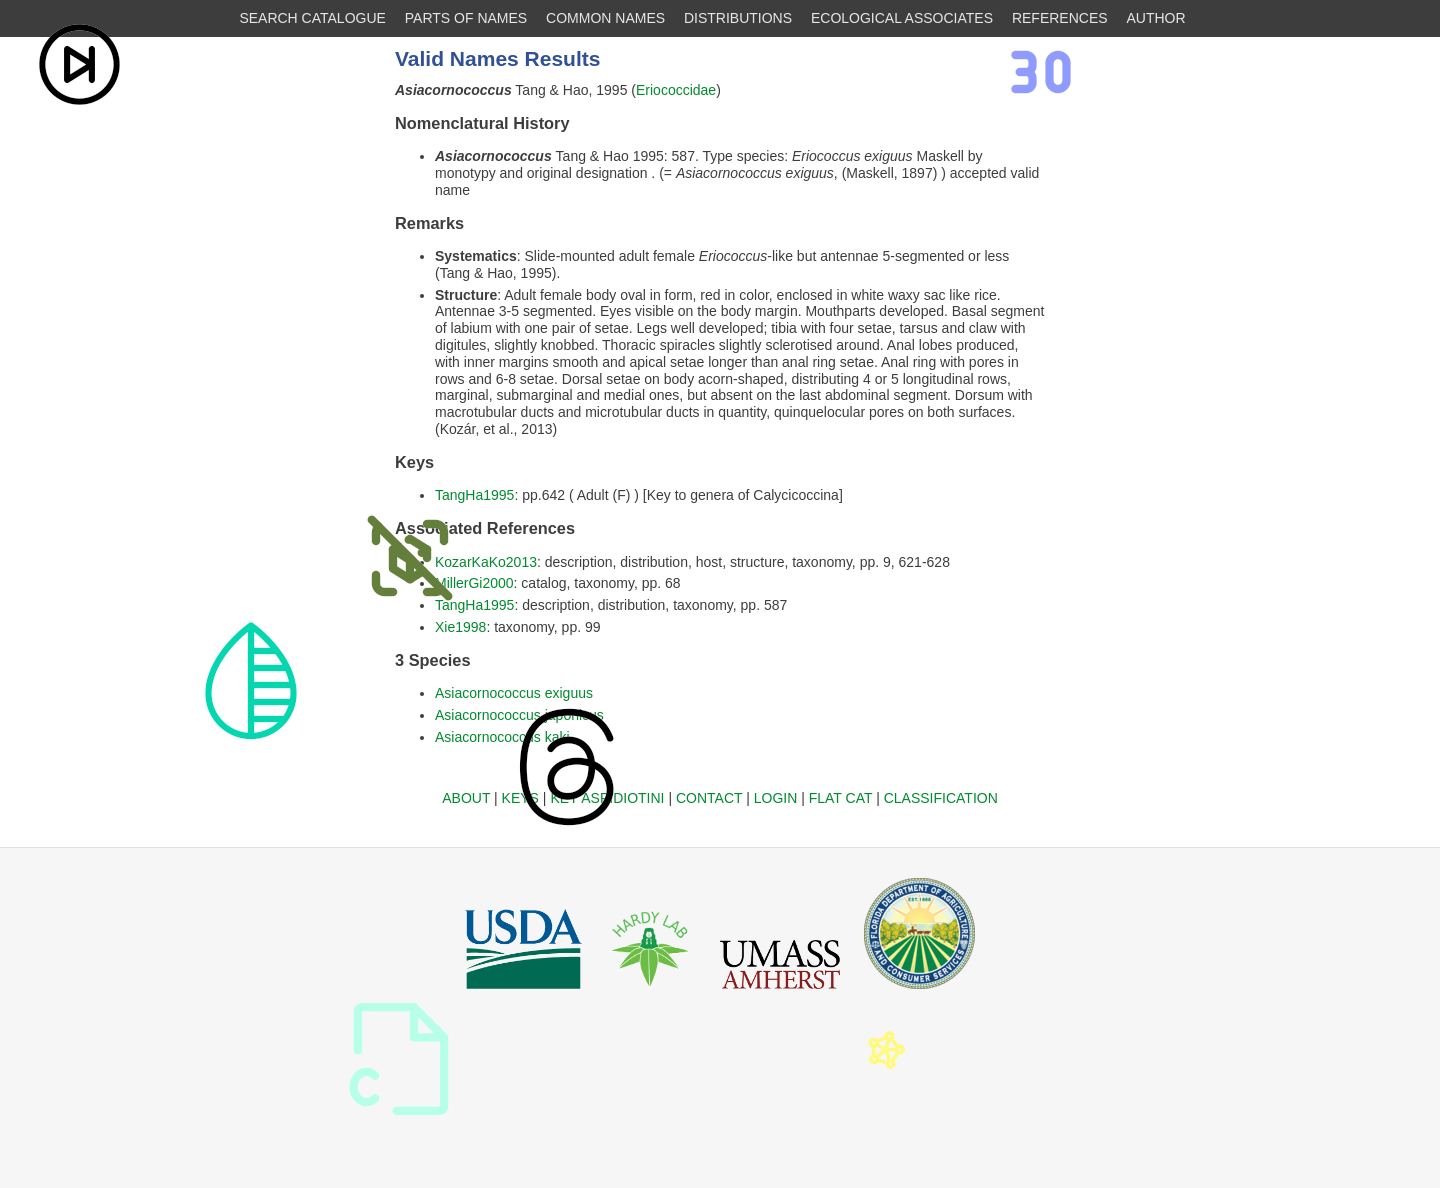 This screenshot has width=1440, height=1188. What do you see at coordinates (569, 767) in the screenshot?
I see `open the Threads app` at bounding box center [569, 767].